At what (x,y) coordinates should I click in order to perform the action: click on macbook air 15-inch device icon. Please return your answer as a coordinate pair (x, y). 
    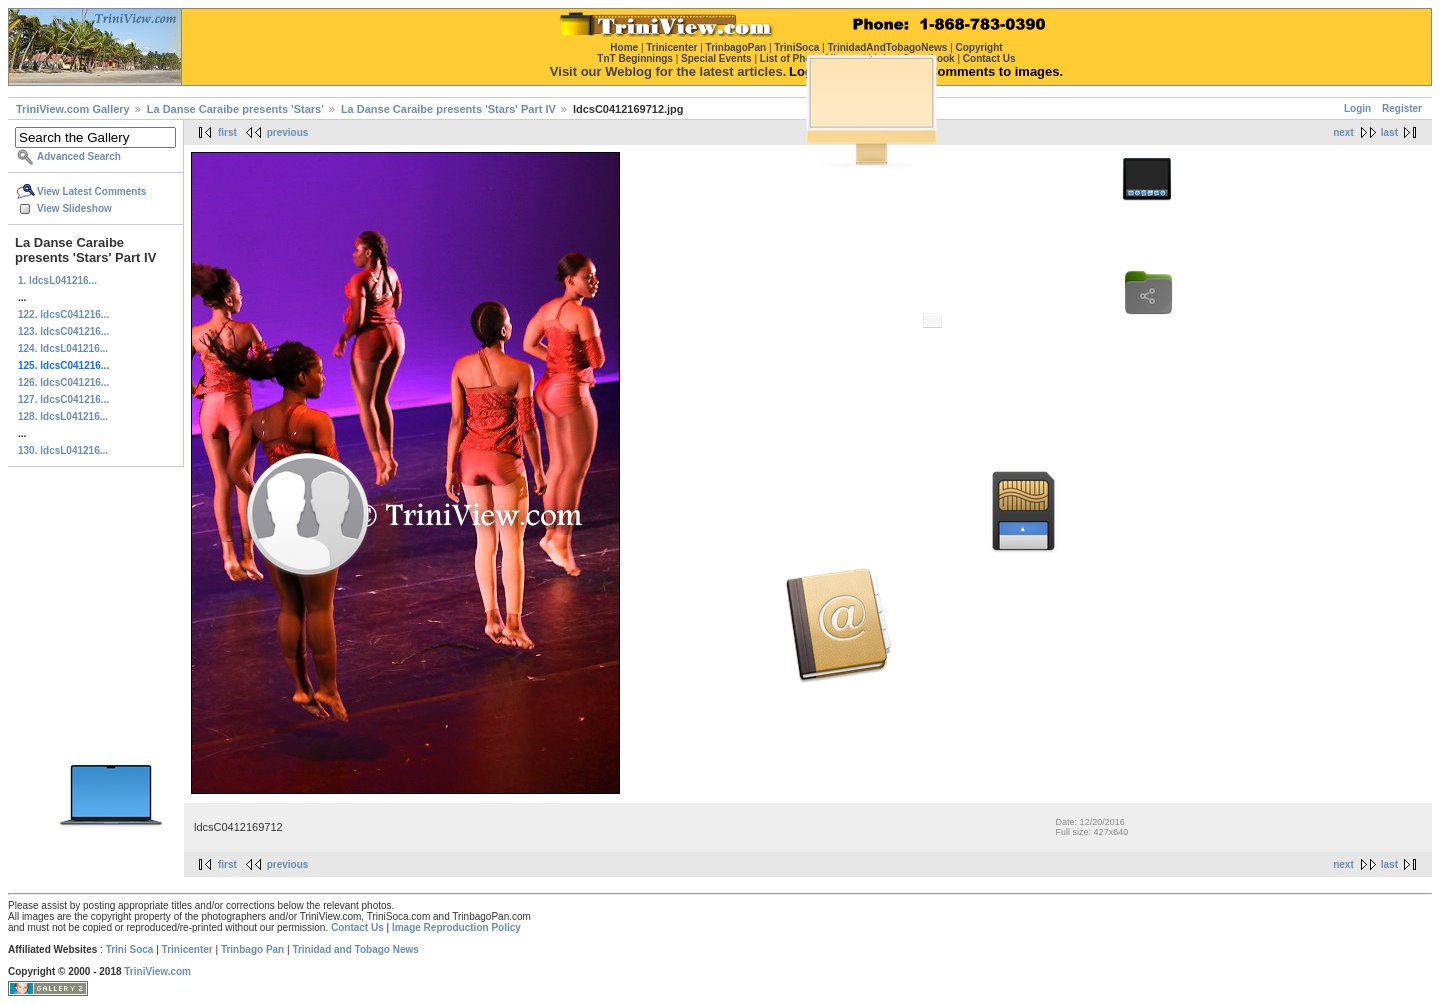
    Looking at the image, I should click on (111, 790).